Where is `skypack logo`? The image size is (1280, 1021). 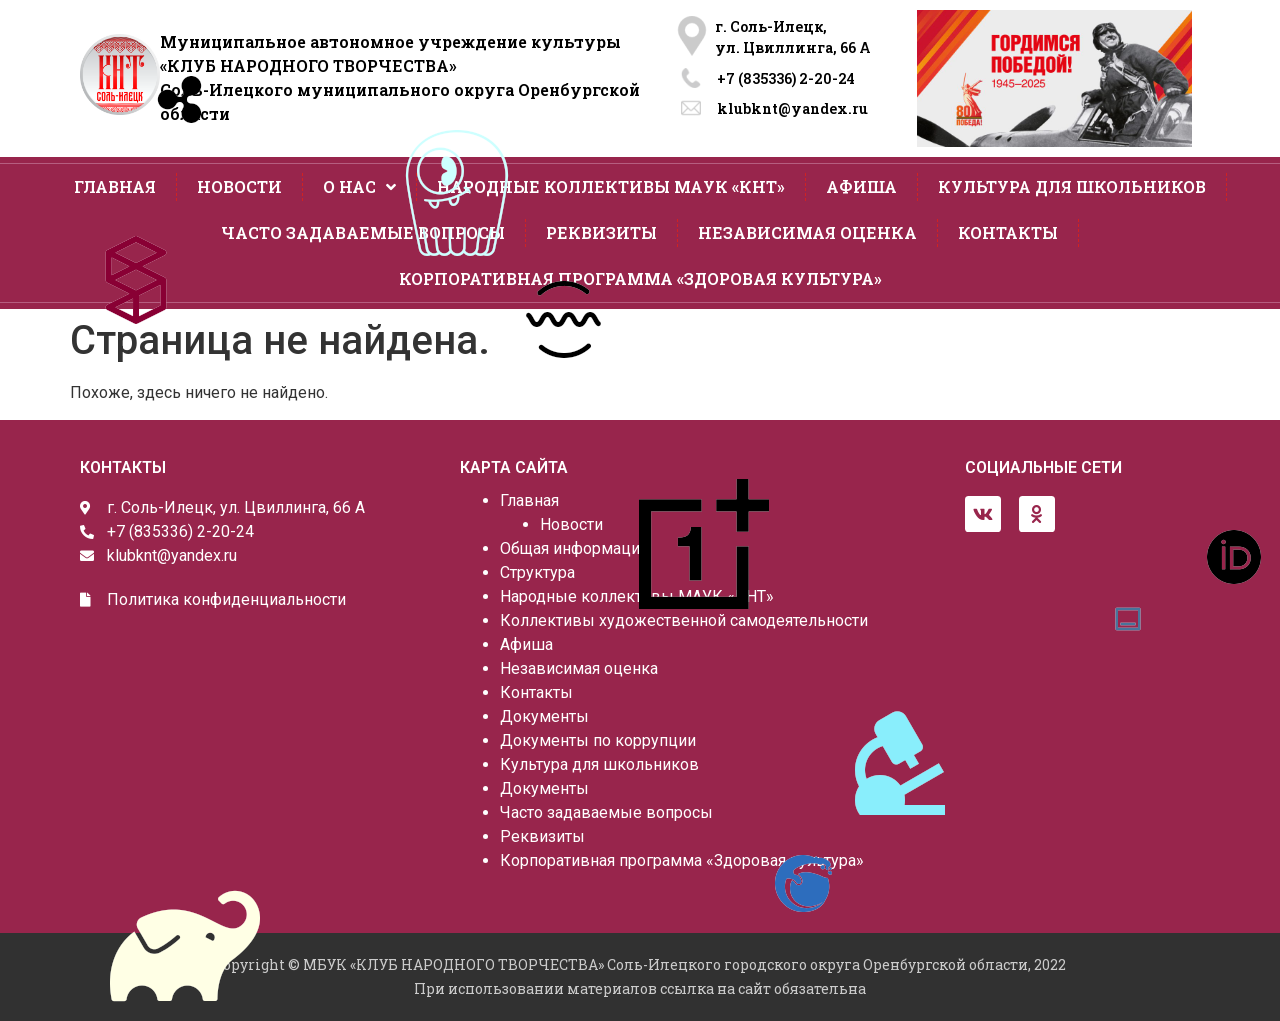
skypack logo is located at coordinates (136, 280).